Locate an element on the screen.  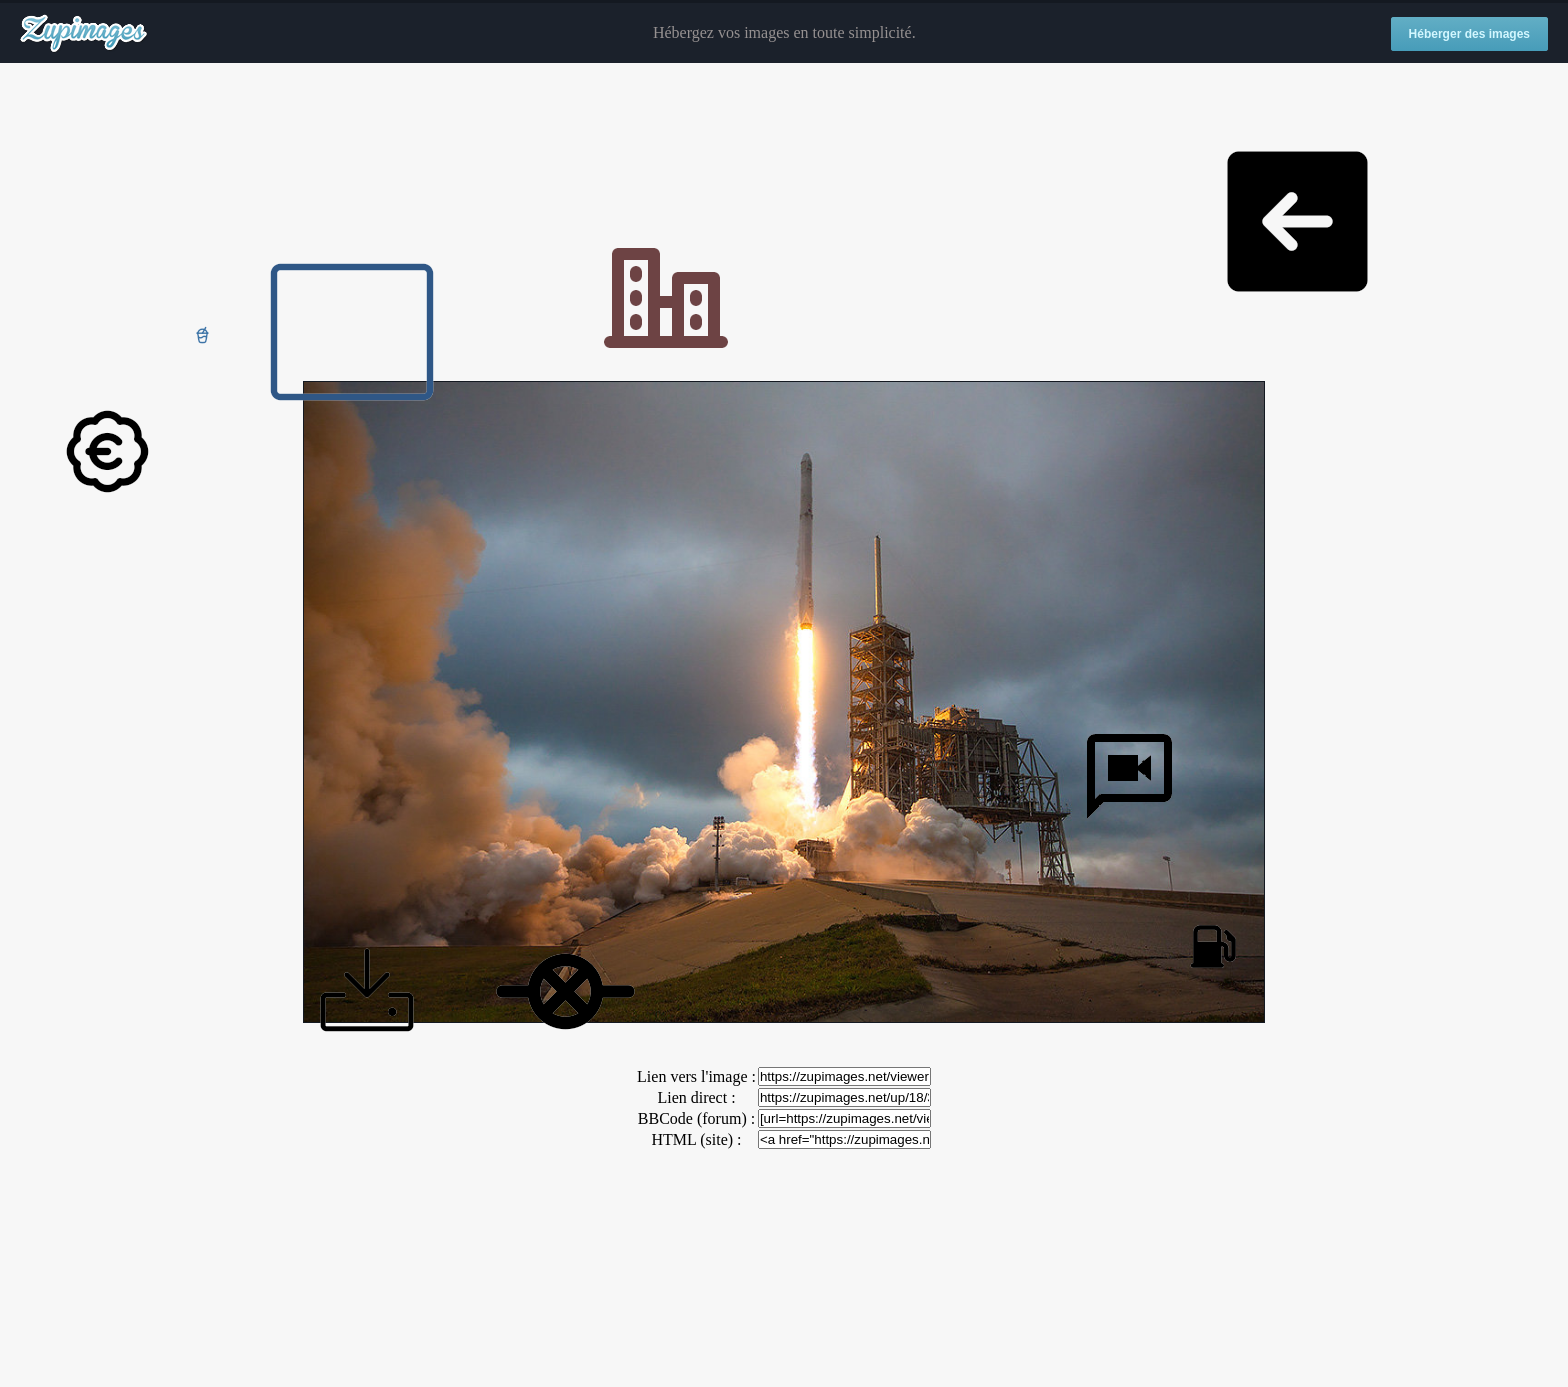
start a video chat conversation is located at coordinates (1129, 776).